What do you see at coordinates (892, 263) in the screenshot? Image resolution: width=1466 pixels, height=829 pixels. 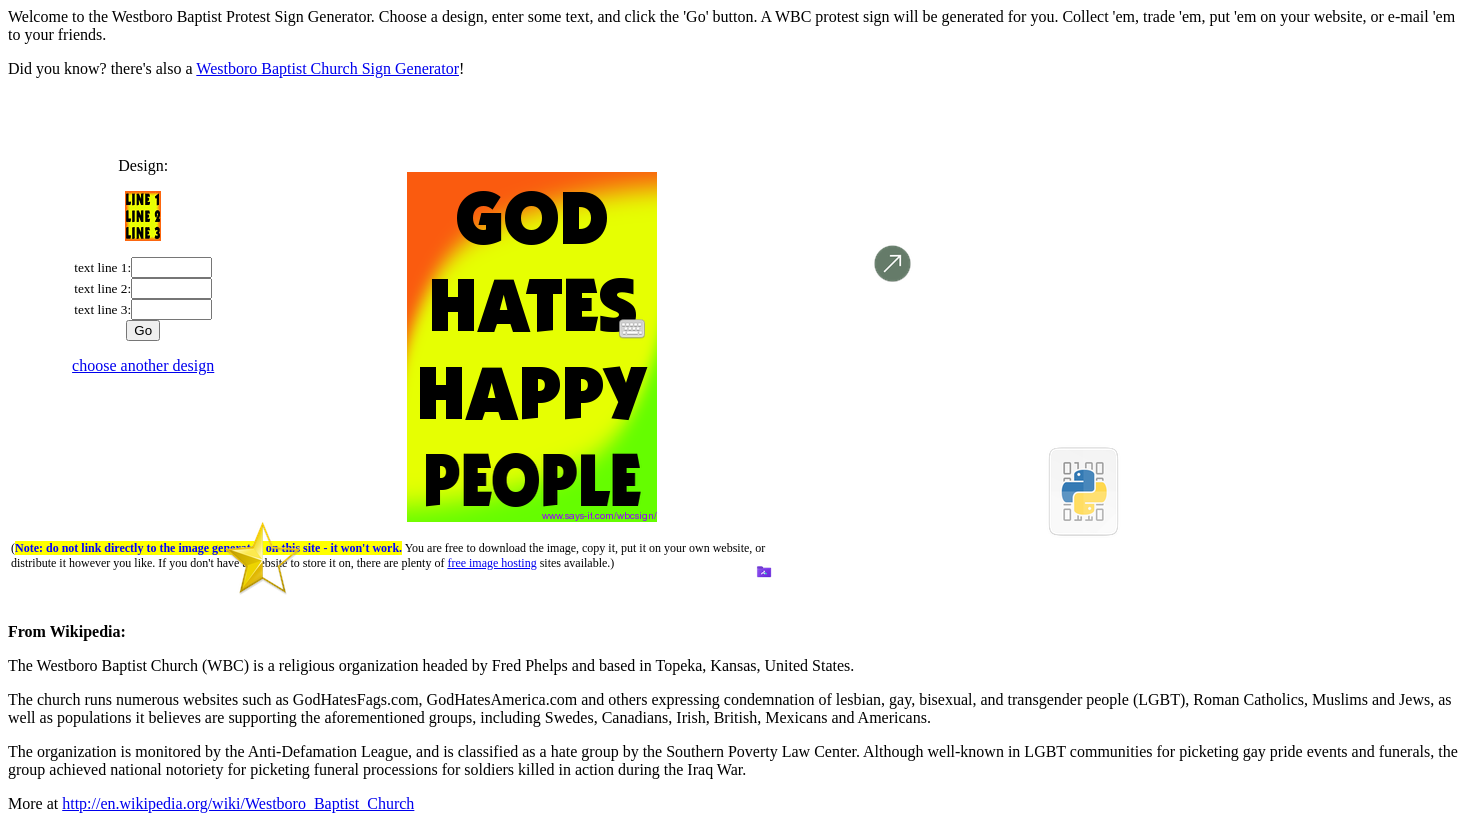 I see `indicates a symbolic link or shortcut to another file` at bounding box center [892, 263].